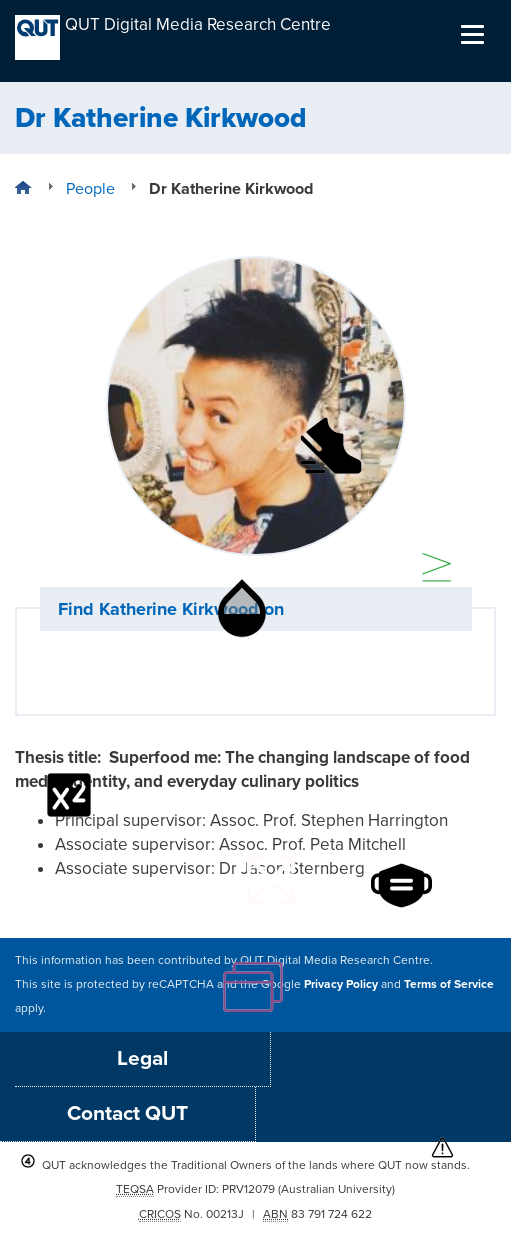 This screenshot has height=1247, width=511. I want to click on indicates a warning or caution state, so click(442, 1147).